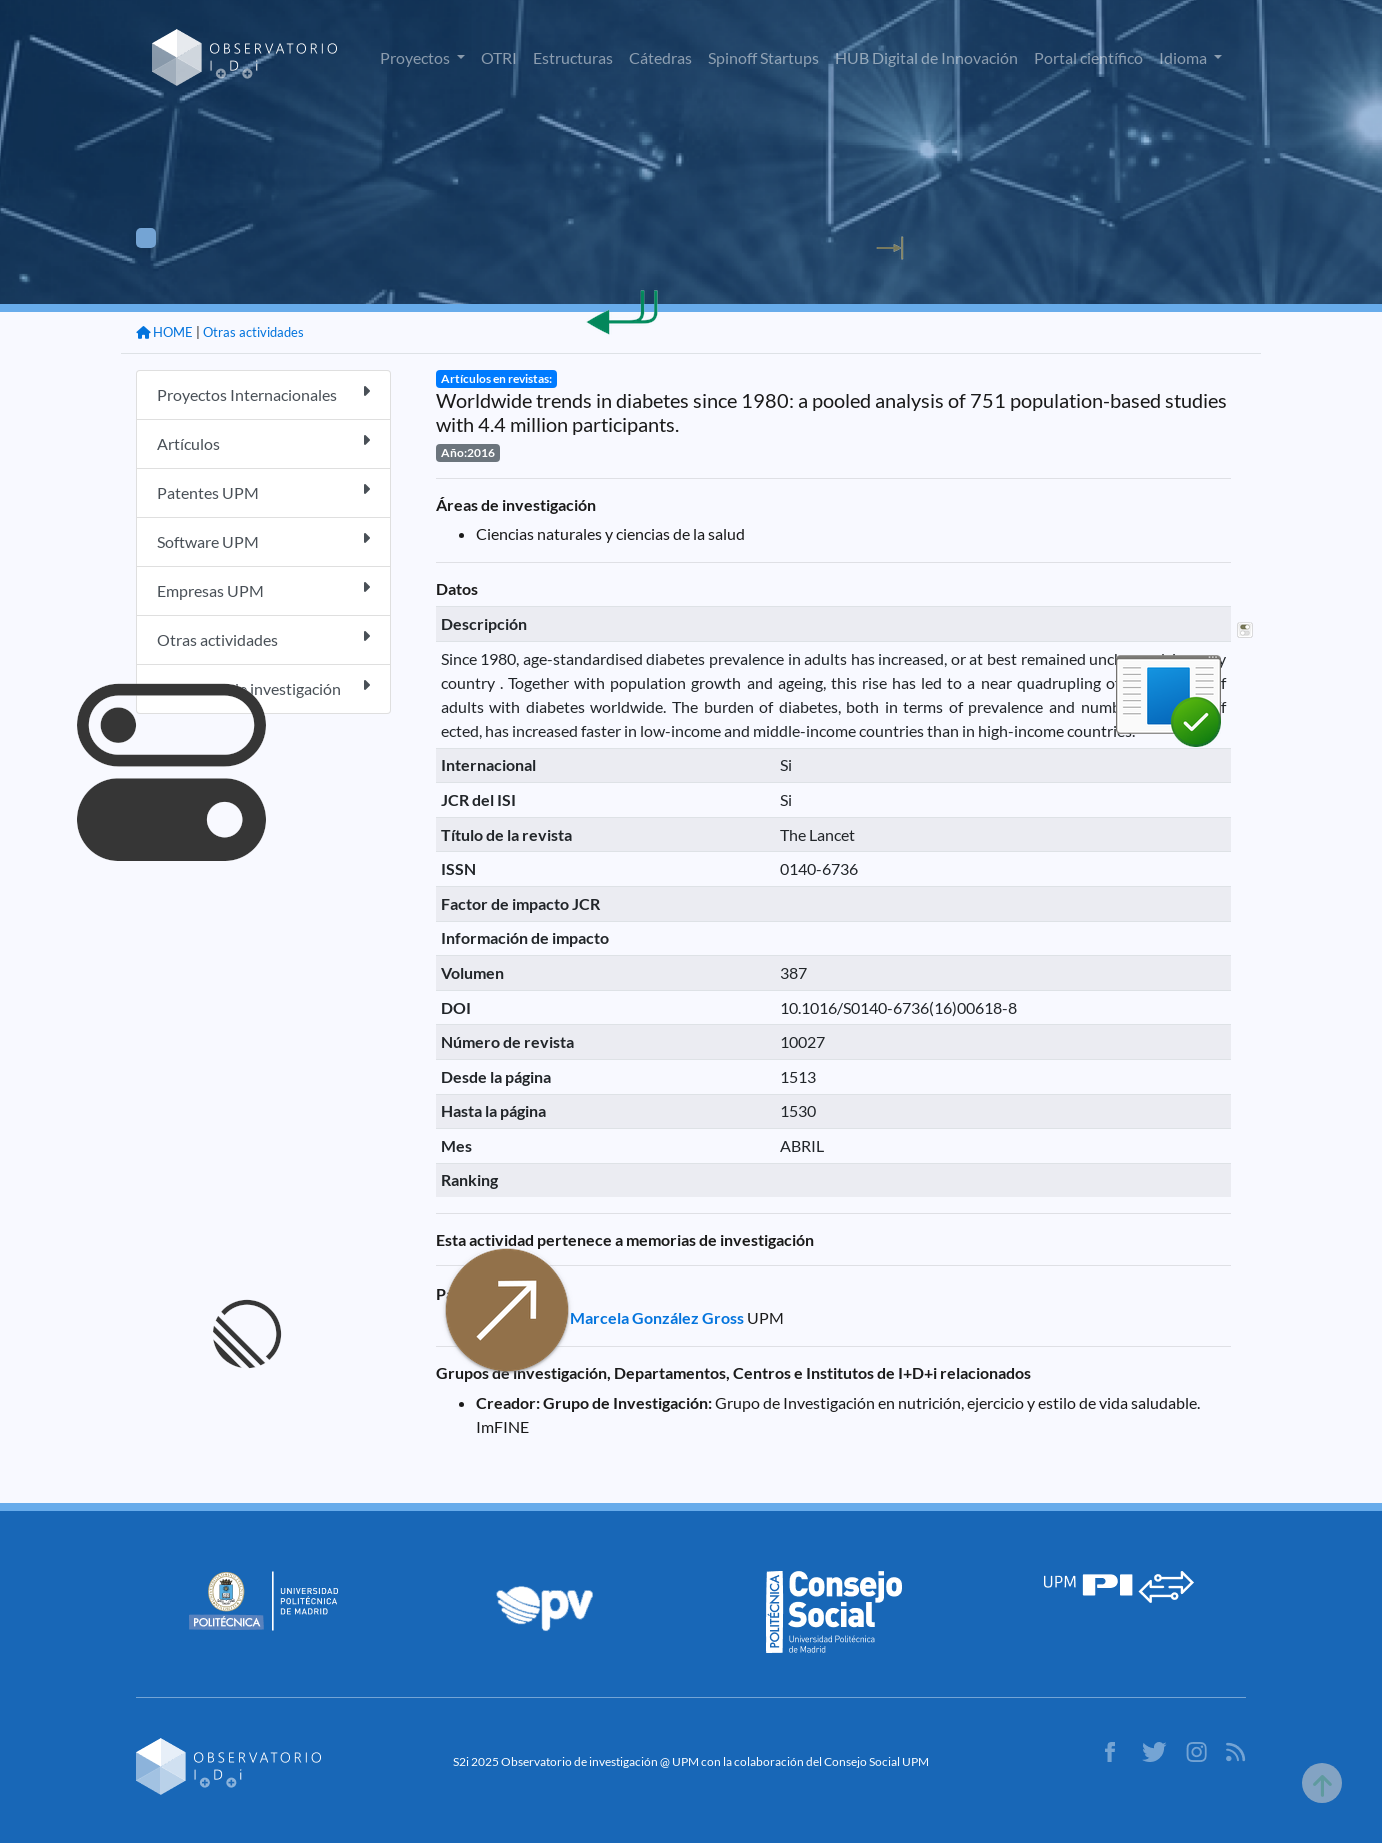  Describe the element at coordinates (621, 312) in the screenshot. I see `reply to all recipients of an email` at that location.